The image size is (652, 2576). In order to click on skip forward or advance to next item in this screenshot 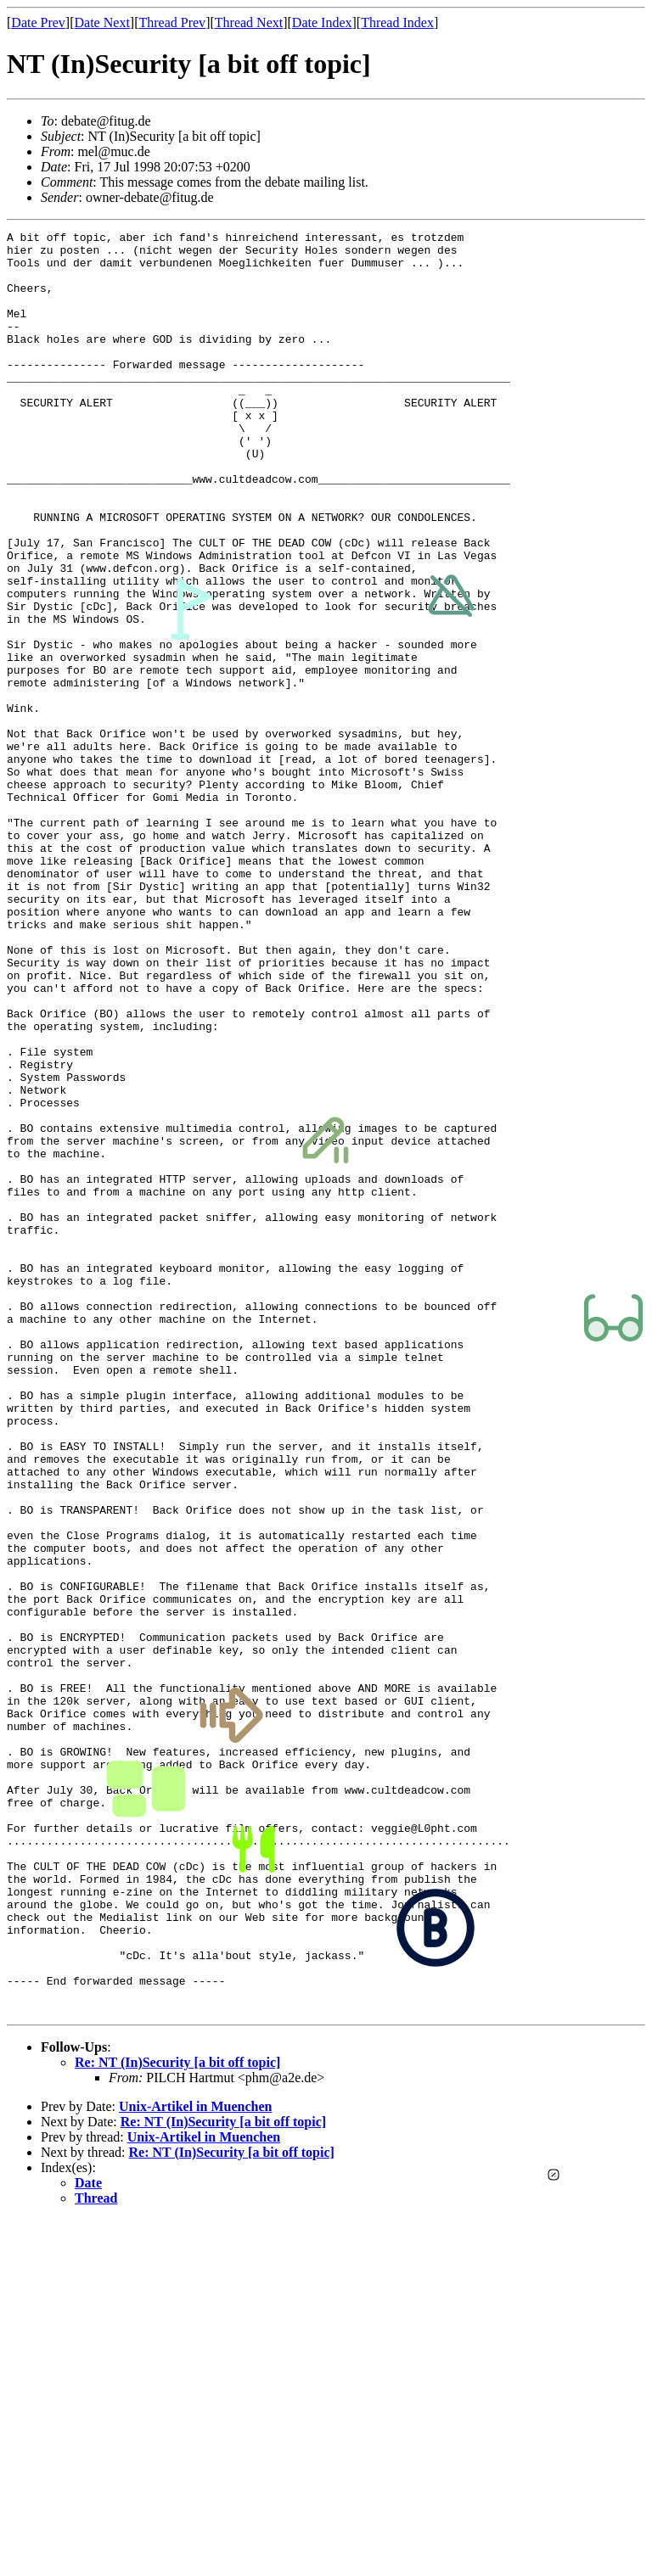, I will do `click(232, 1715)`.